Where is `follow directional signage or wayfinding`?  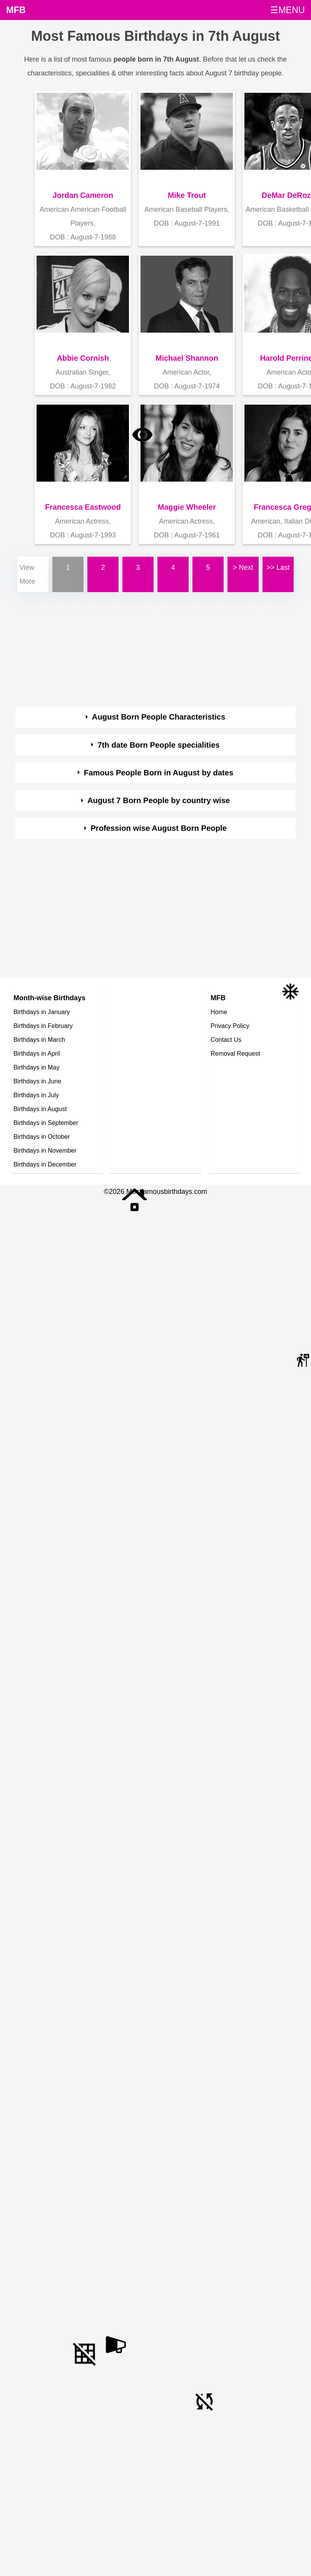
follow directional signage or wayfinding is located at coordinates (303, 1360).